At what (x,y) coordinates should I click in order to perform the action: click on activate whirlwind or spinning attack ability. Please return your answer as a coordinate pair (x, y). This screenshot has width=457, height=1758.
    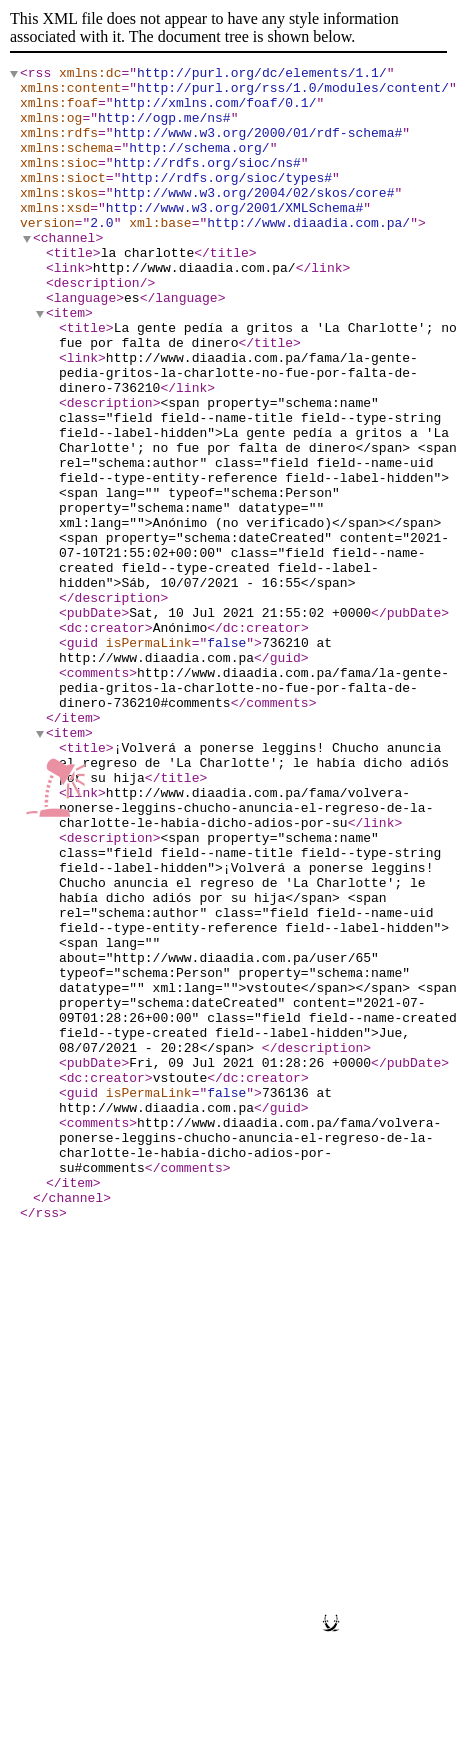
    Looking at the image, I should click on (331, 1623).